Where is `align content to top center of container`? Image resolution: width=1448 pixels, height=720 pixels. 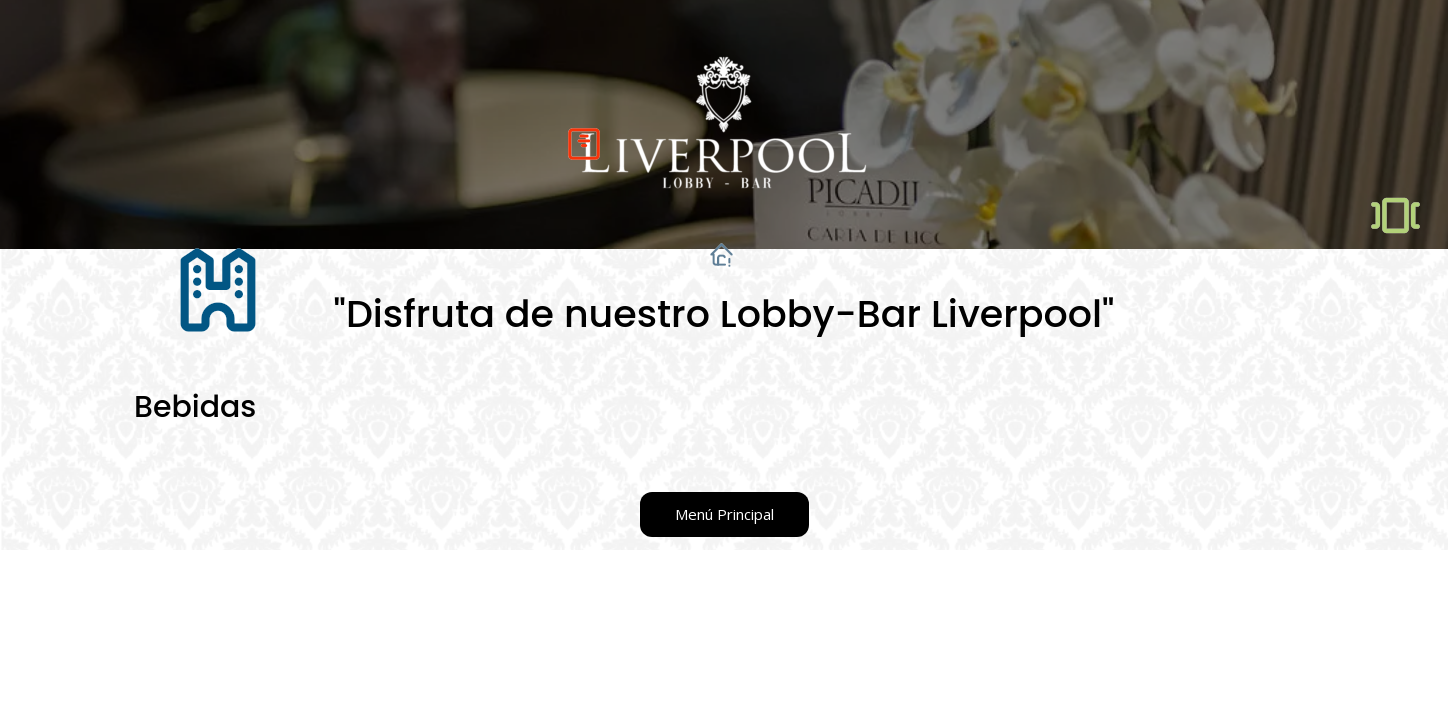 align content to top center of container is located at coordinates (584, 144).